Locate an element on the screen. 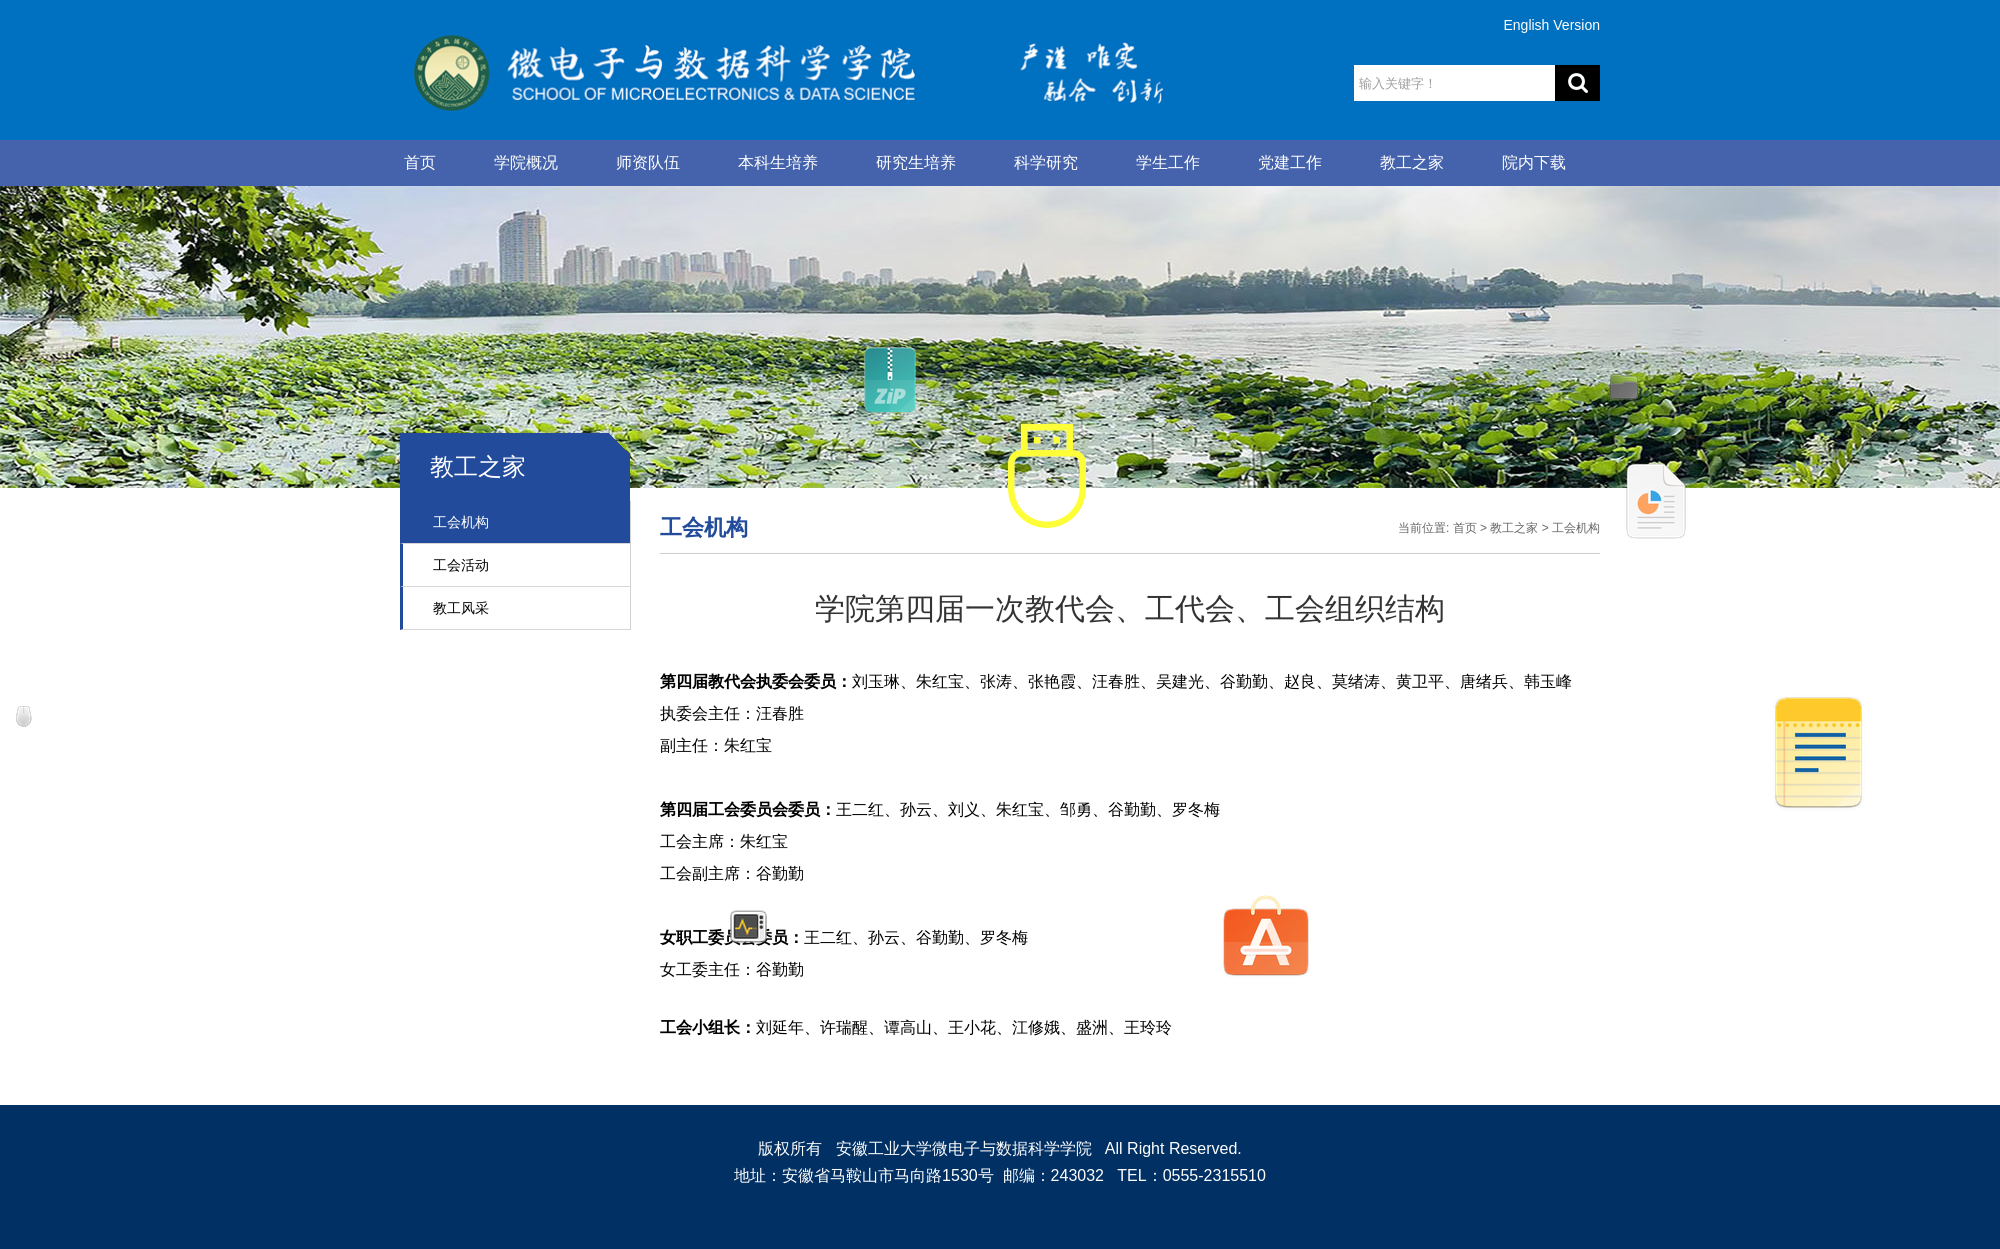 The width and height of the screenshot is (2000, 1249). open the software center to browse and install applications is located at coordinates (1266, 942).